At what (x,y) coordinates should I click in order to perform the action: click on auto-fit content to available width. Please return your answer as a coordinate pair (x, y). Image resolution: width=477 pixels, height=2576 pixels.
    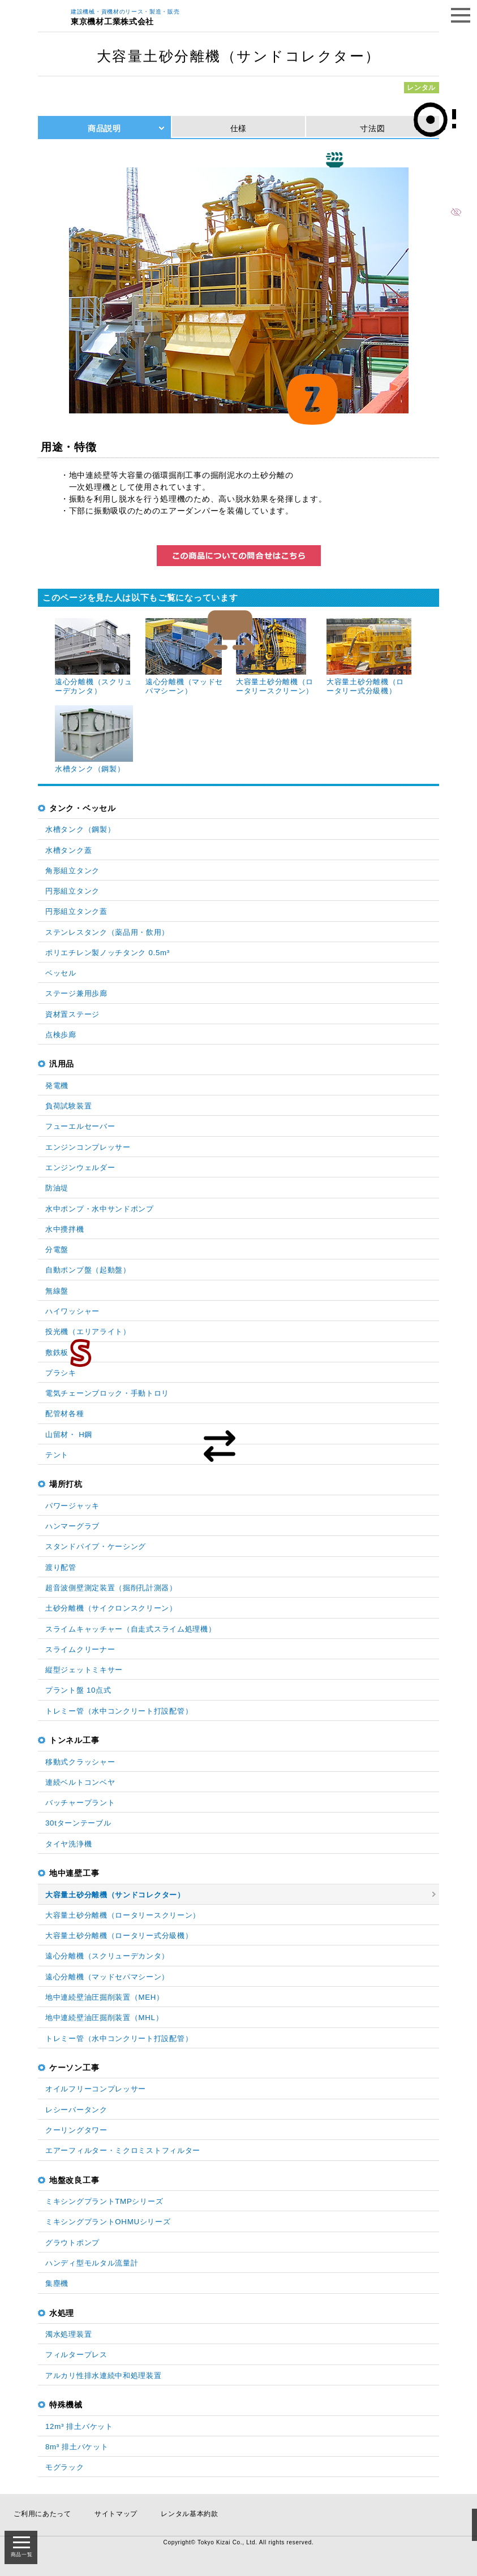
    Looking at the image, I should click on (230, 632).